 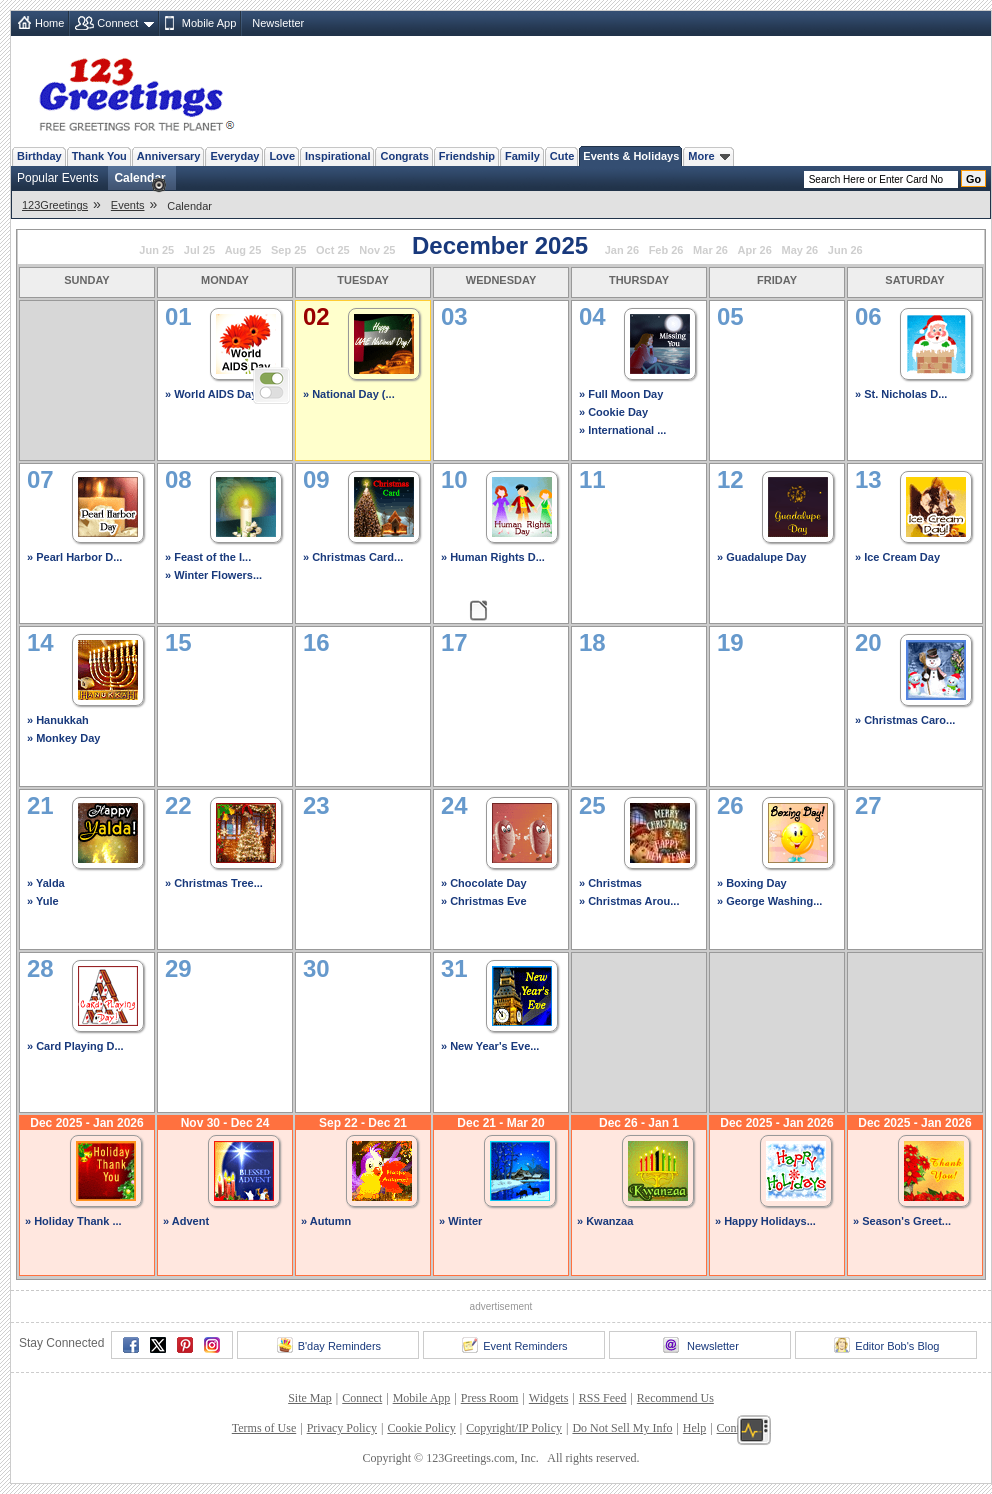 I want to click on open system monitor application, so click(x=754, y=1430).